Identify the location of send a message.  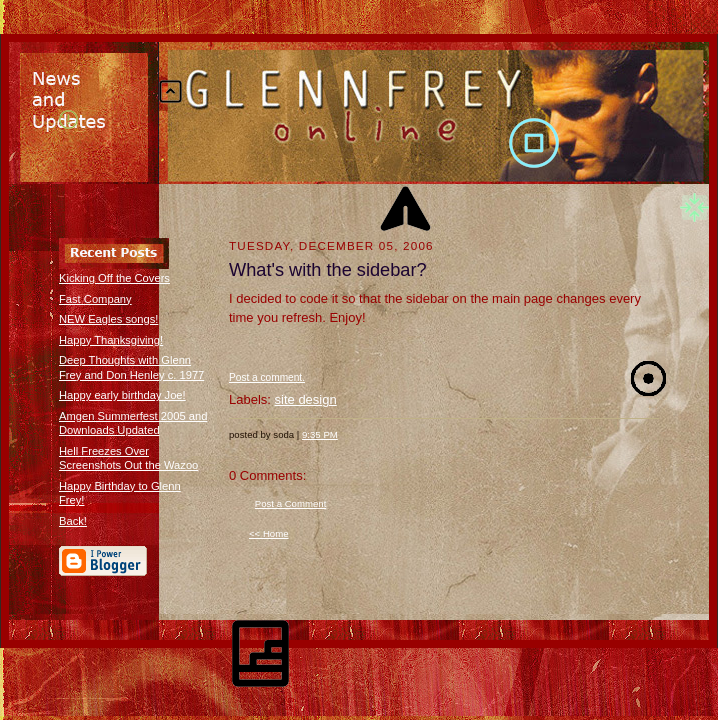
(405, 209).